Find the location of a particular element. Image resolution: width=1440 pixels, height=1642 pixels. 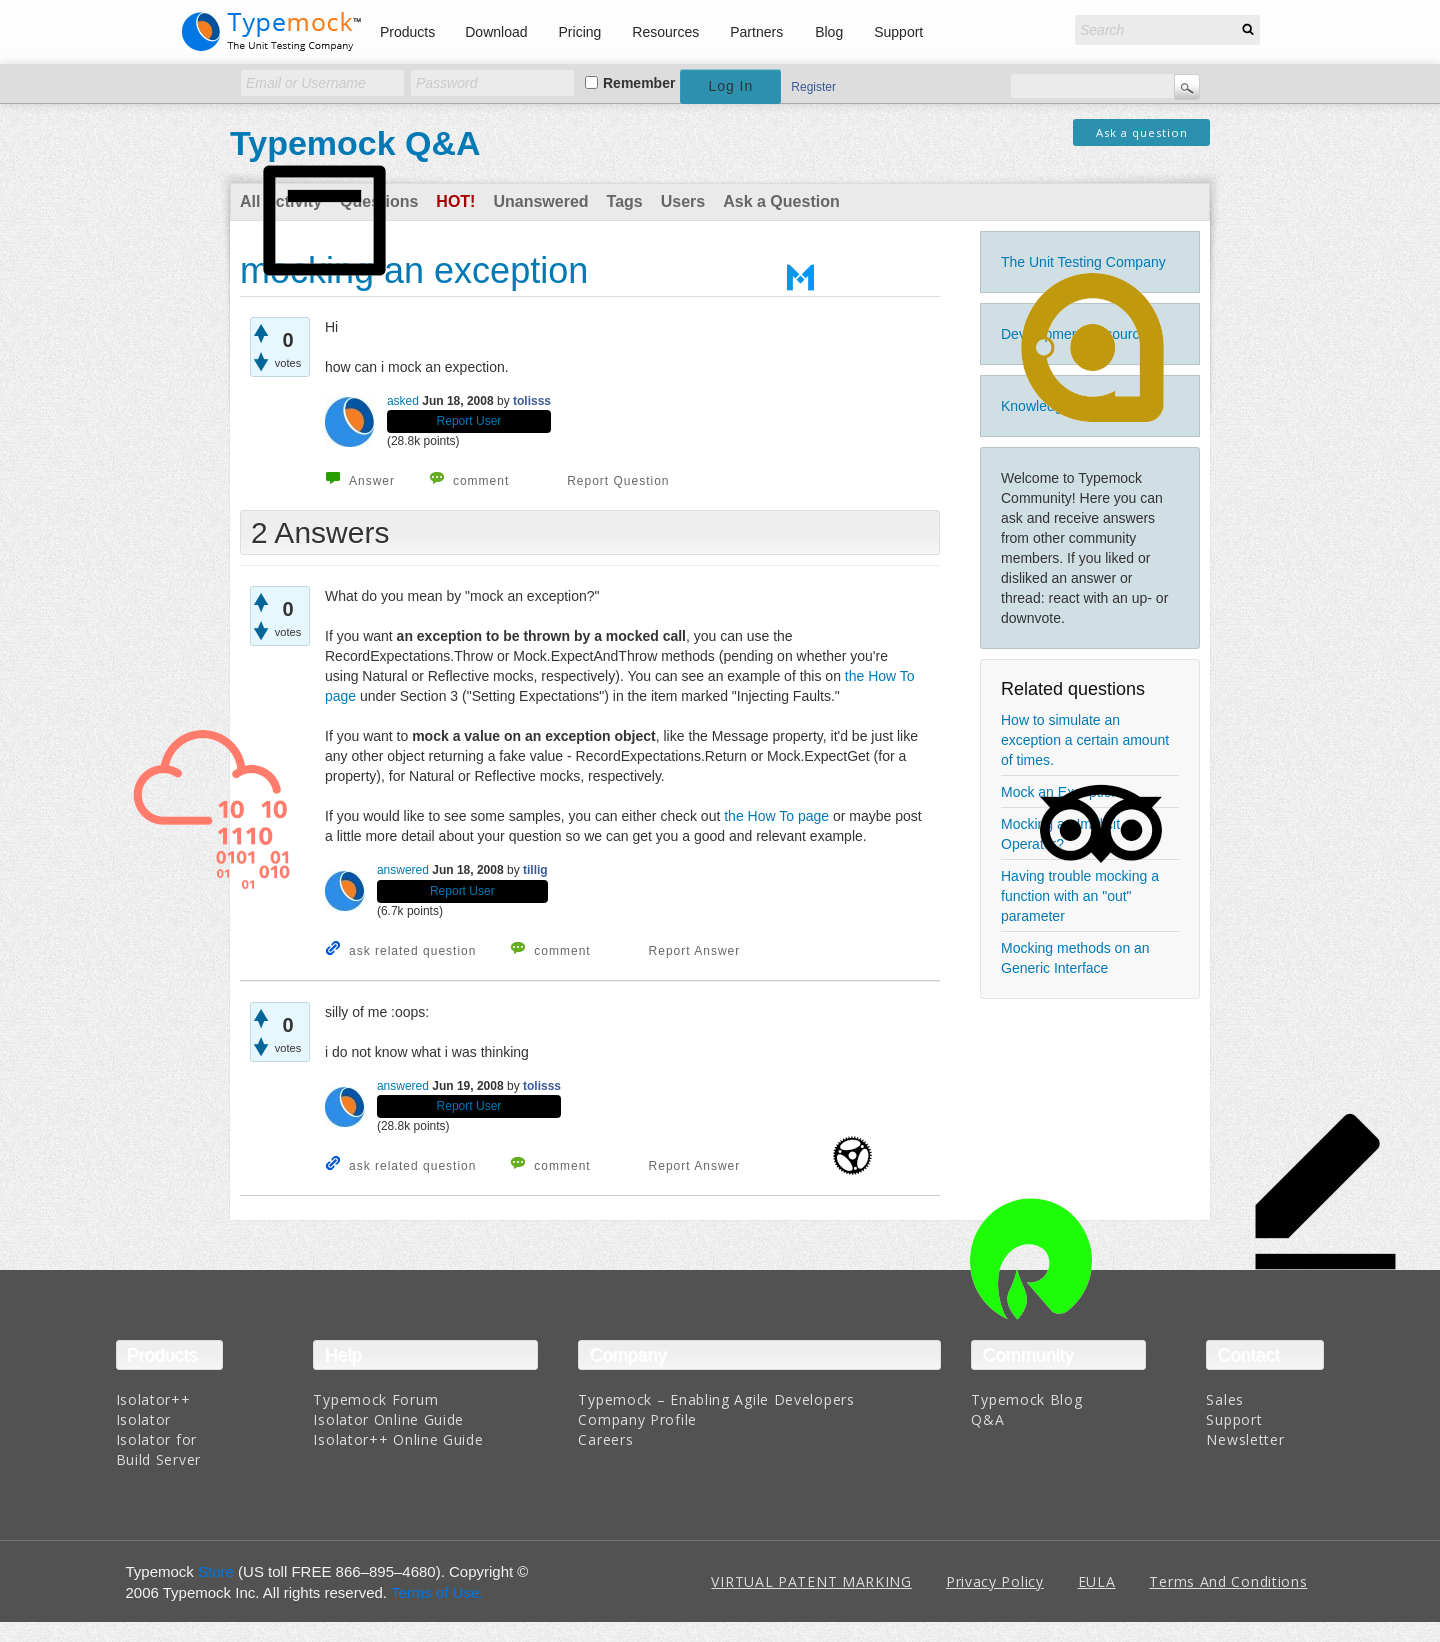

open tripadvisor app is located at coordinates (1101, 824).